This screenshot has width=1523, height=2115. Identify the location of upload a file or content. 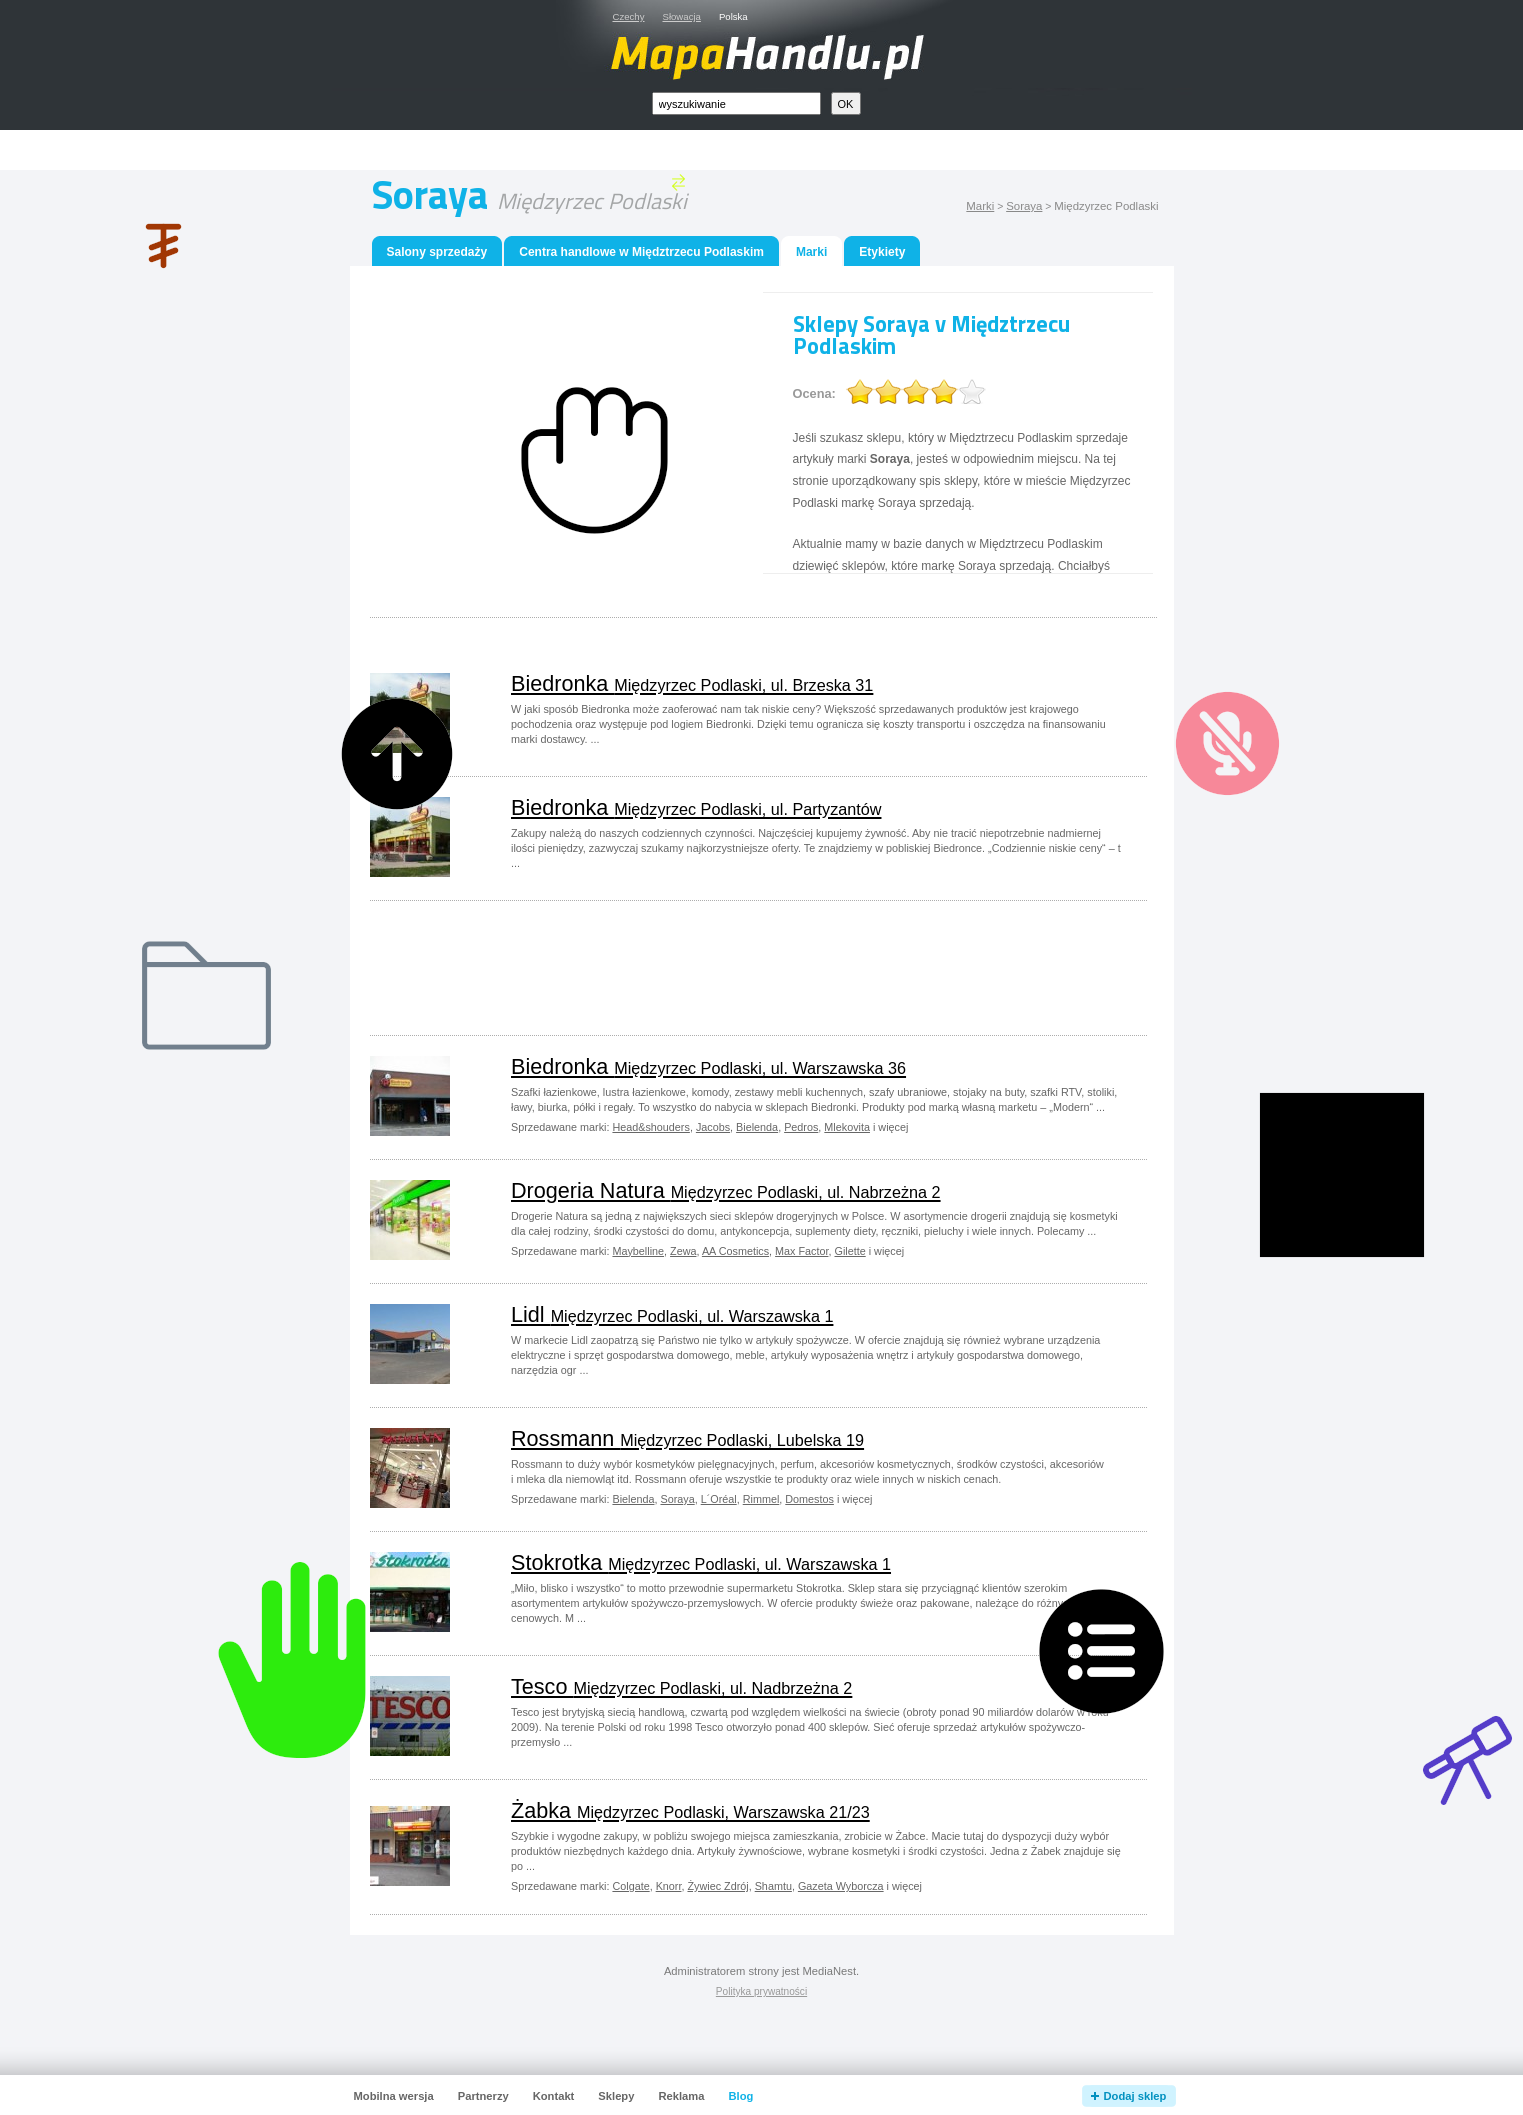
(397, 754).